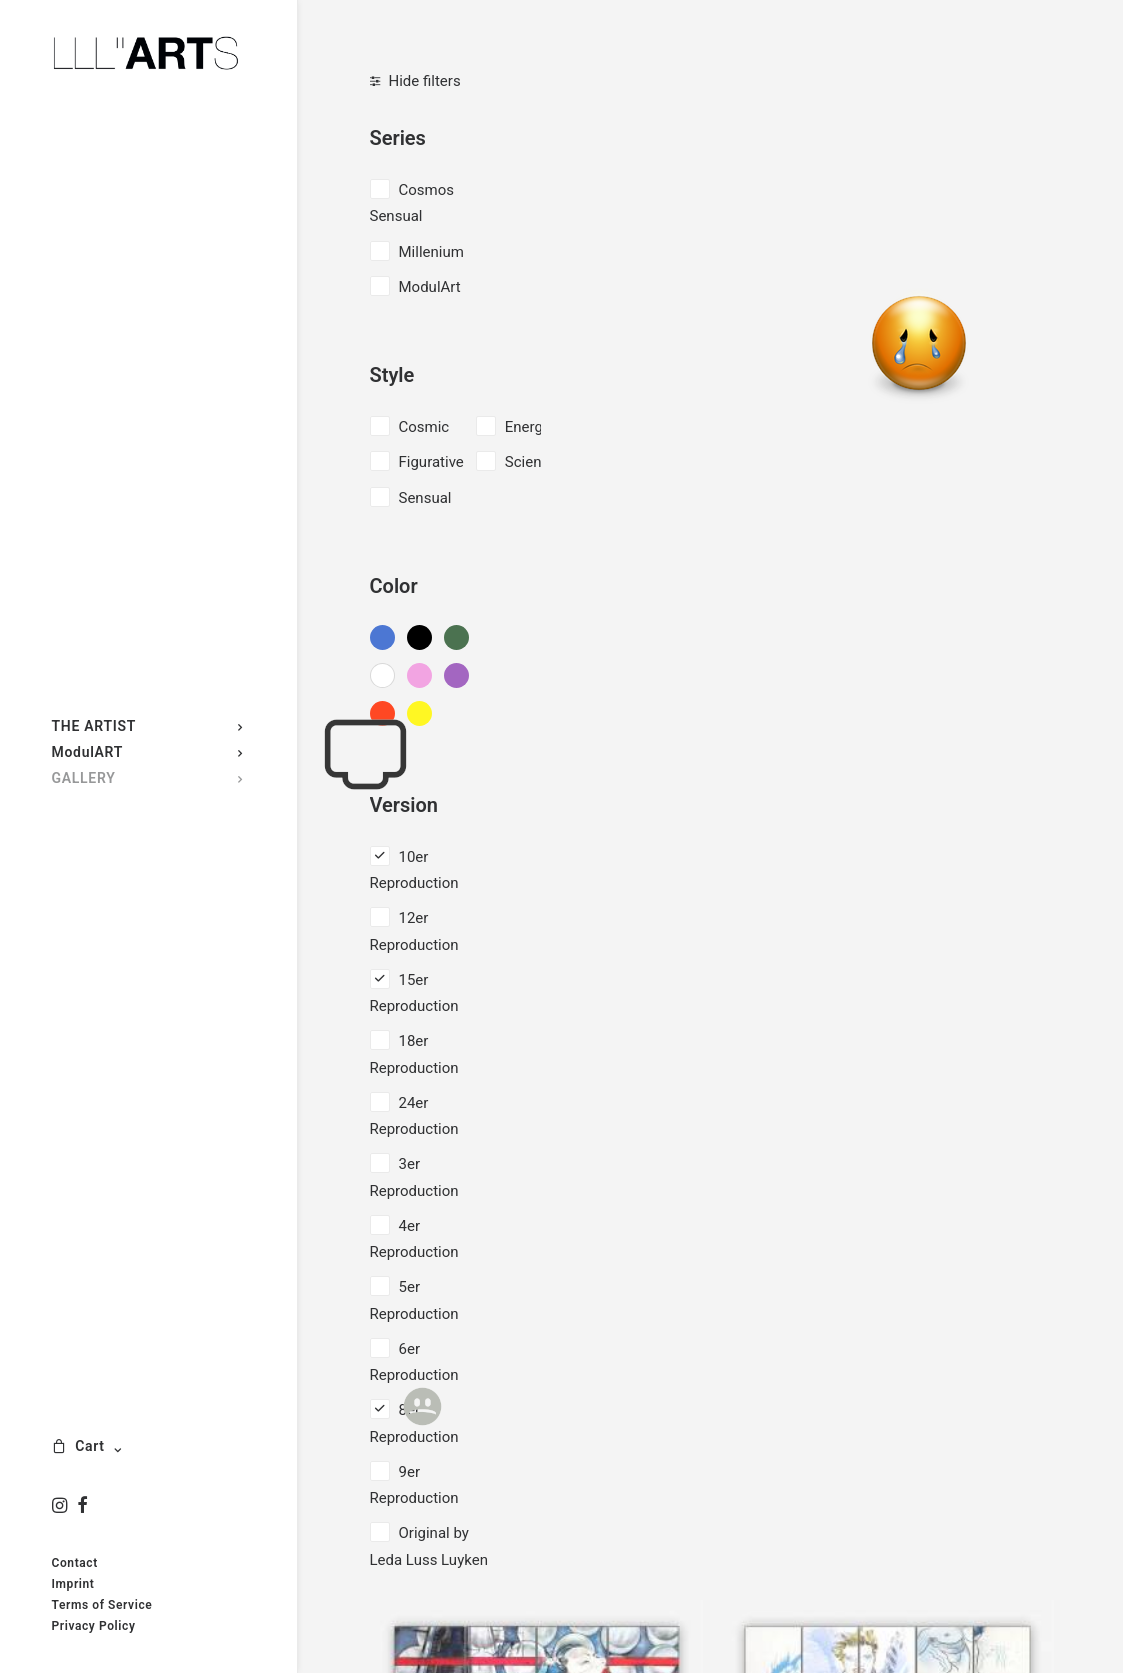  Describe the element at coordinates (919, 347) in the screenshot. I see `indicates sadness or disappointment in a reaction` at that location.